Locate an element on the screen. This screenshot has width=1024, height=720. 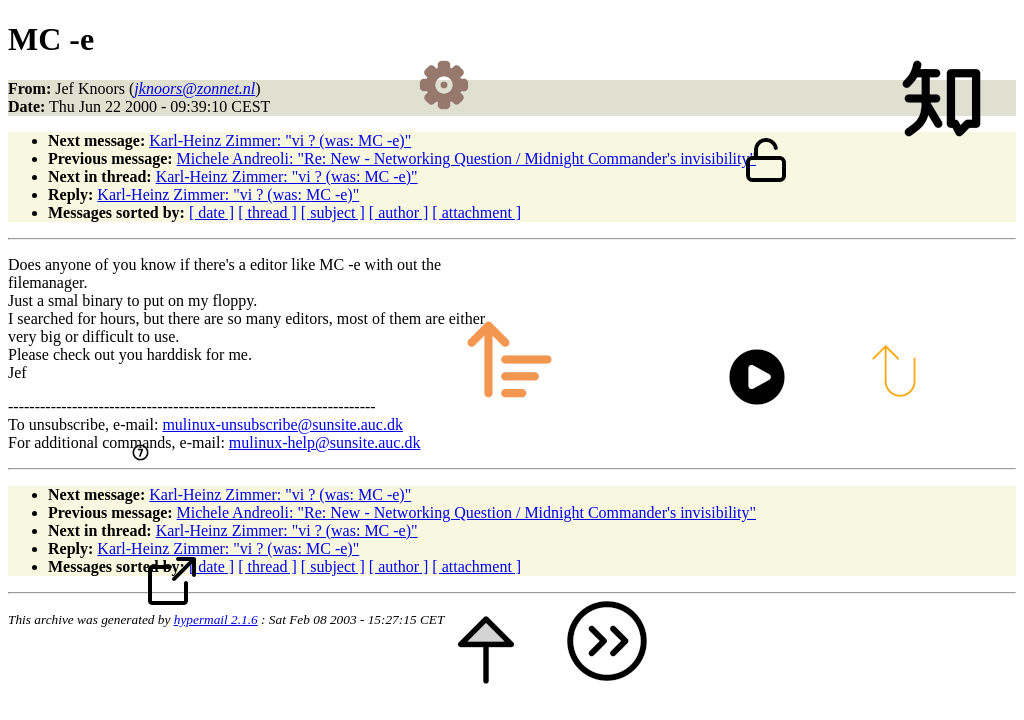
skip forward or advance to next item is located at coordinates (607, 641).